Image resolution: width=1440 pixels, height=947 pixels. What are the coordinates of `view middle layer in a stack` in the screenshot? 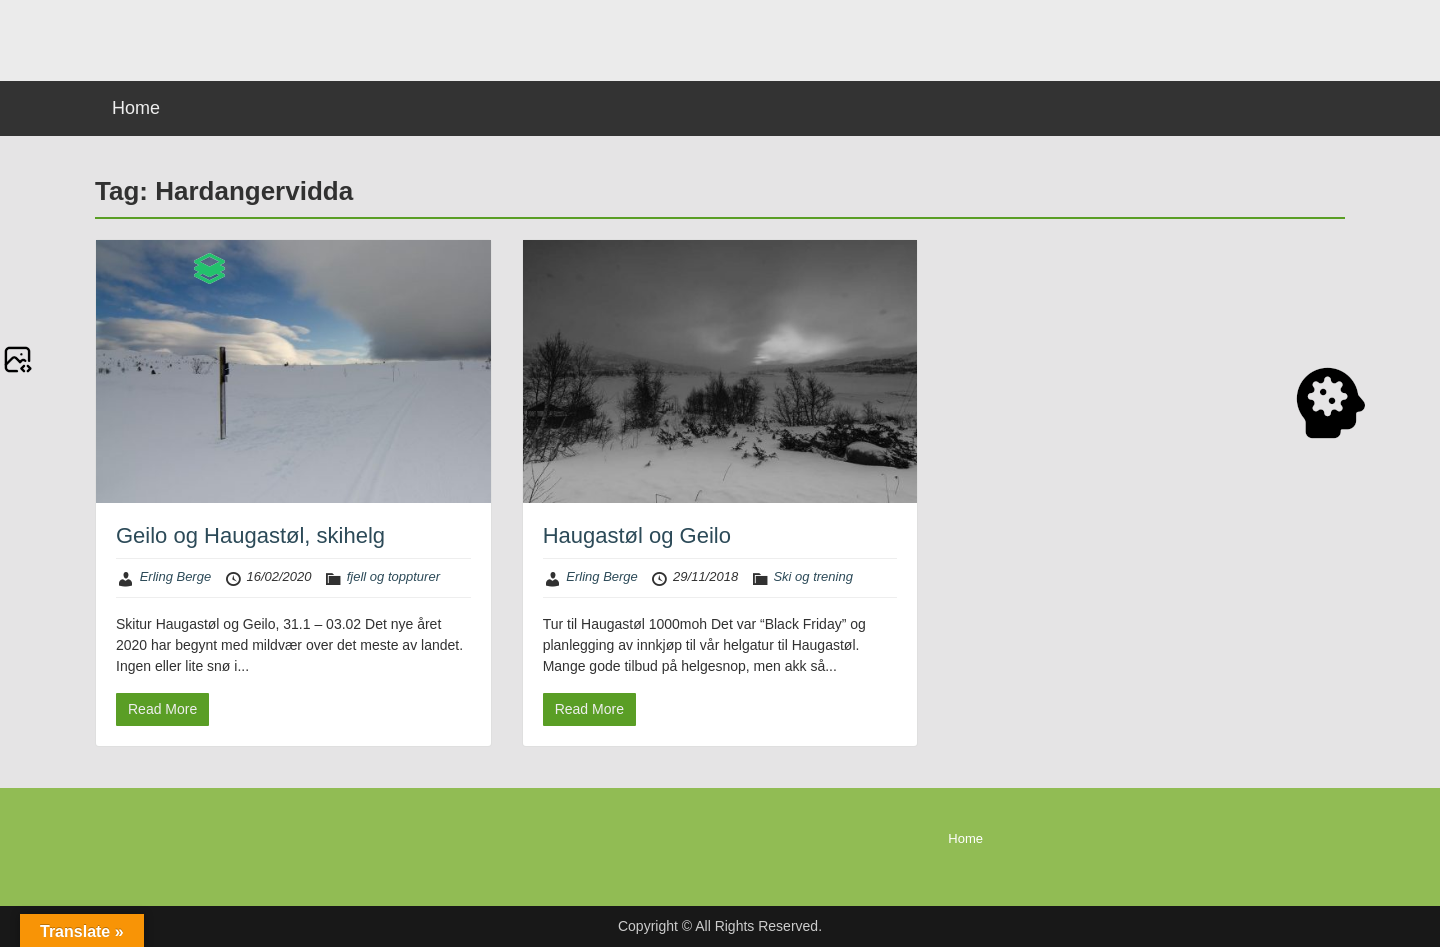 It's located at (209, 268).